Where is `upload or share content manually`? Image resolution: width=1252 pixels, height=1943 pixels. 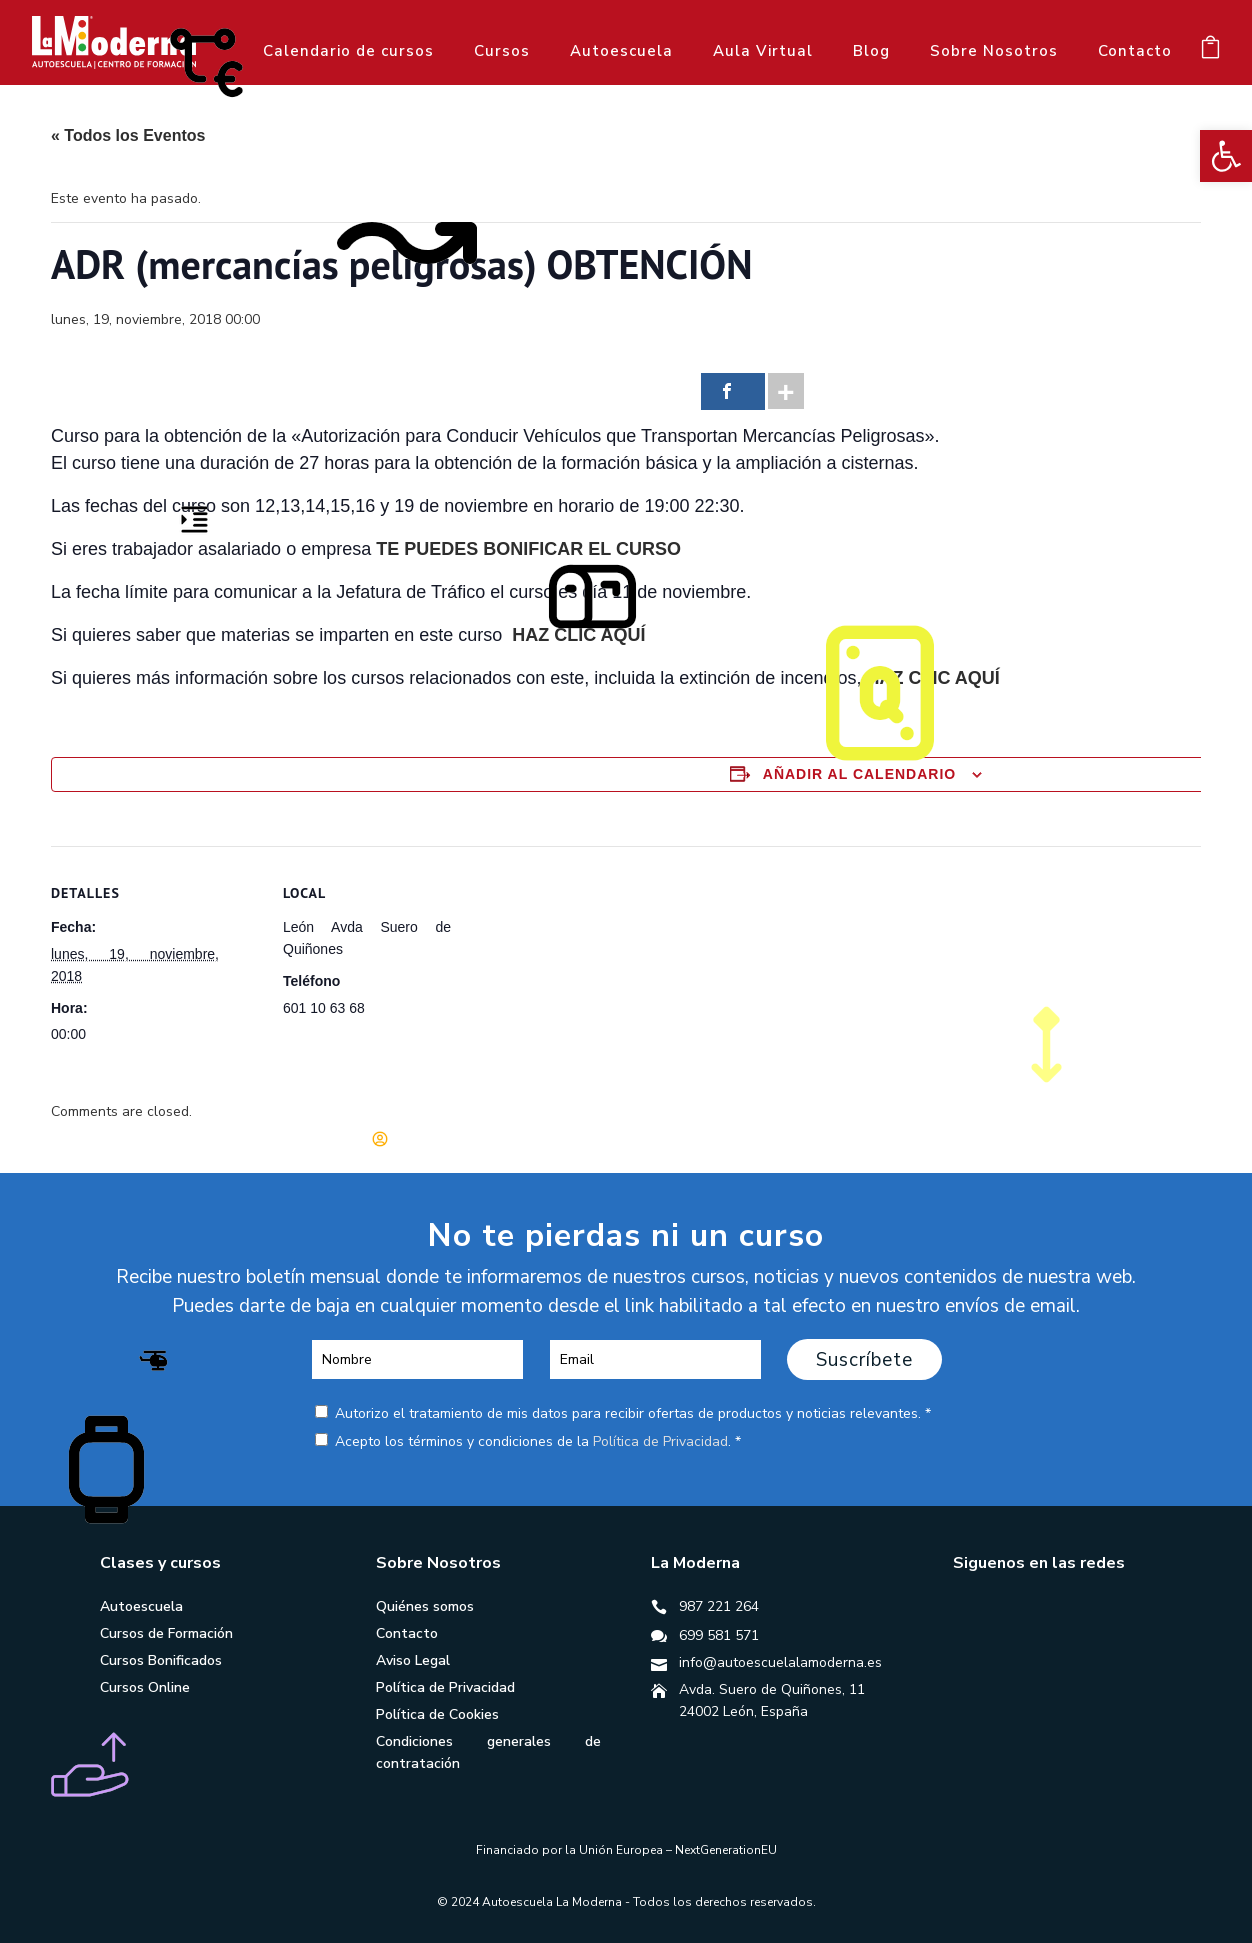
upload or share content manually is located at coordinates (92, 1768).